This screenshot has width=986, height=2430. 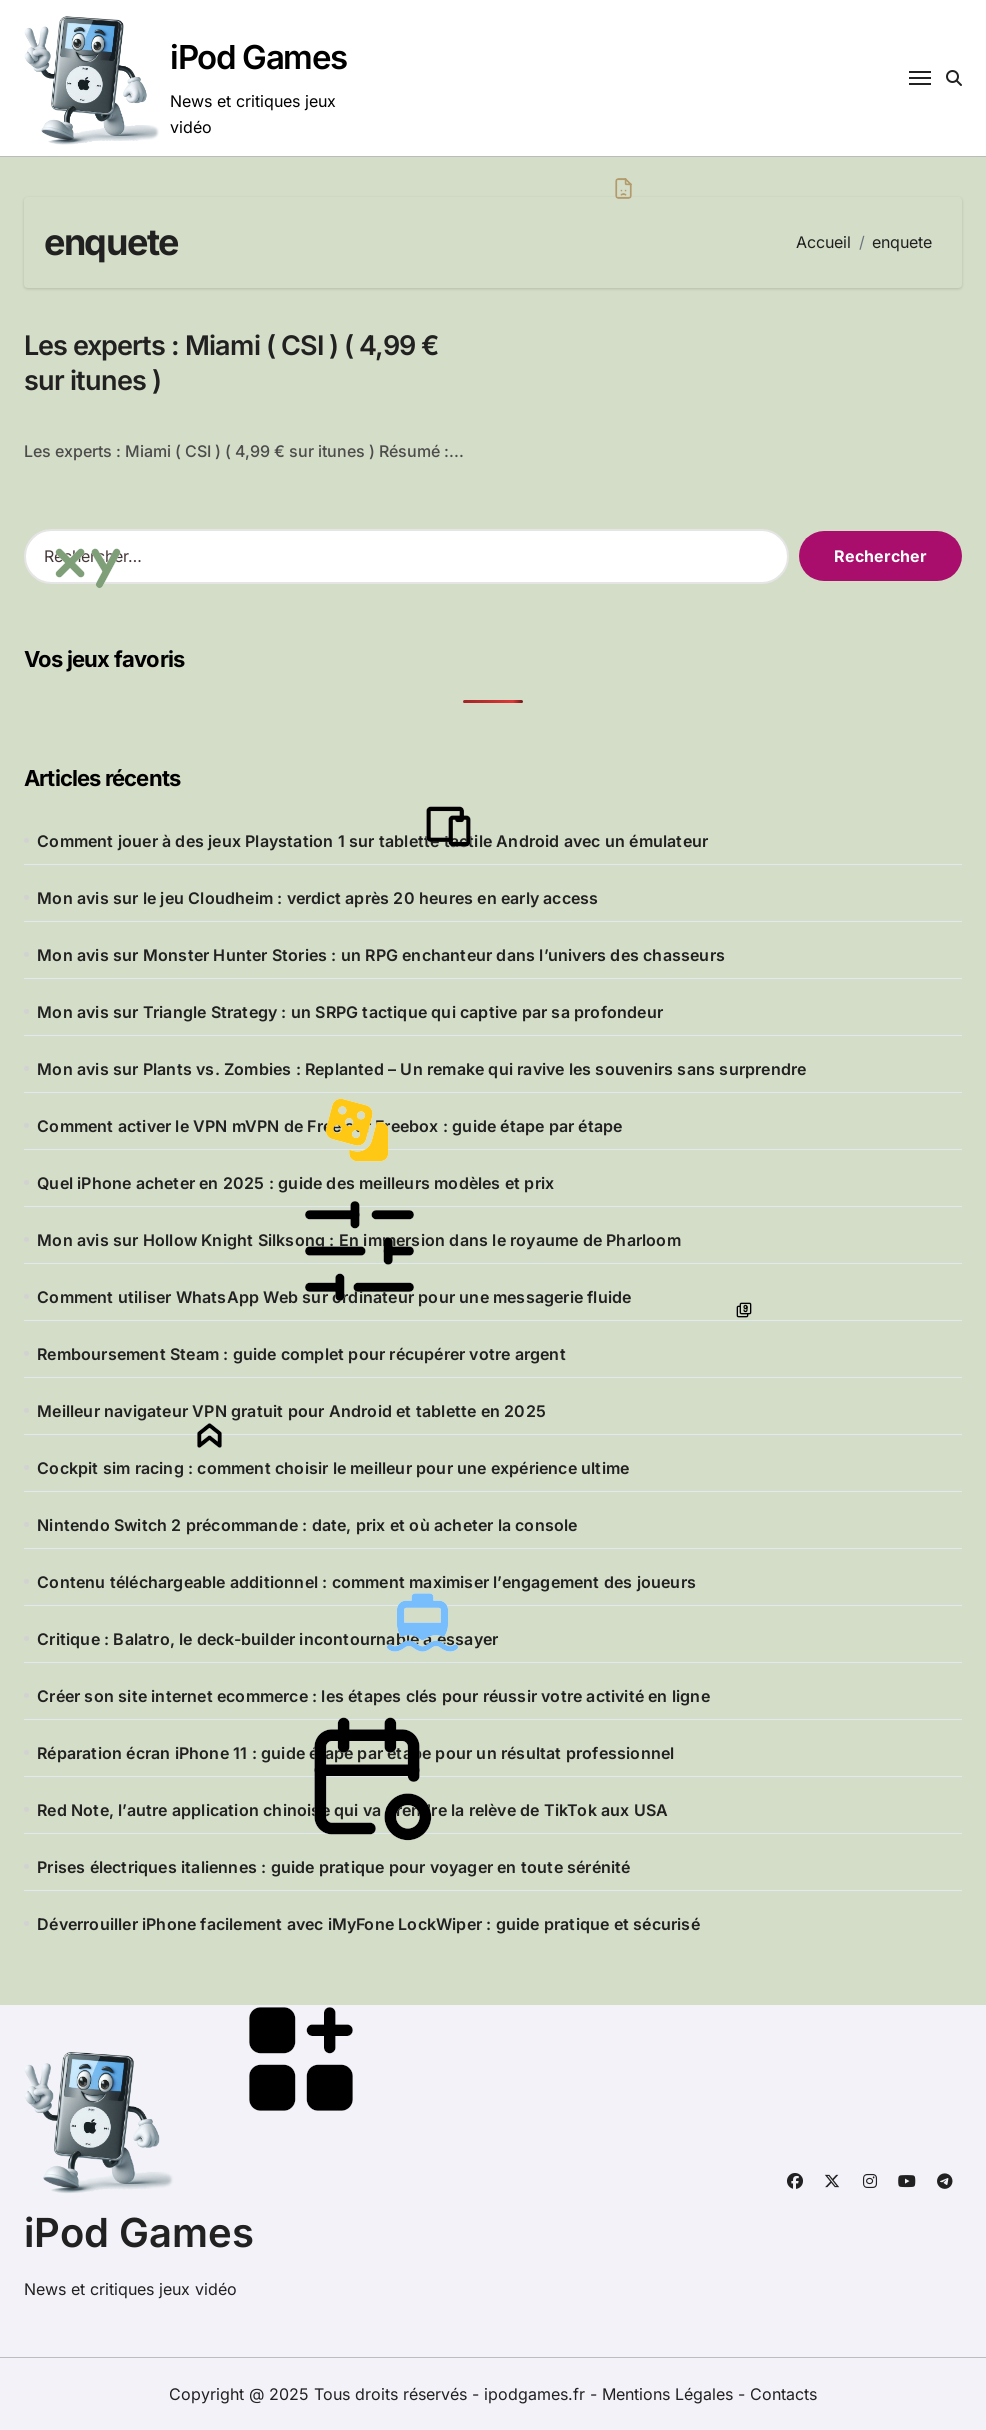 I want to click on access app drawer or menu, so click(x=301, y=2059).